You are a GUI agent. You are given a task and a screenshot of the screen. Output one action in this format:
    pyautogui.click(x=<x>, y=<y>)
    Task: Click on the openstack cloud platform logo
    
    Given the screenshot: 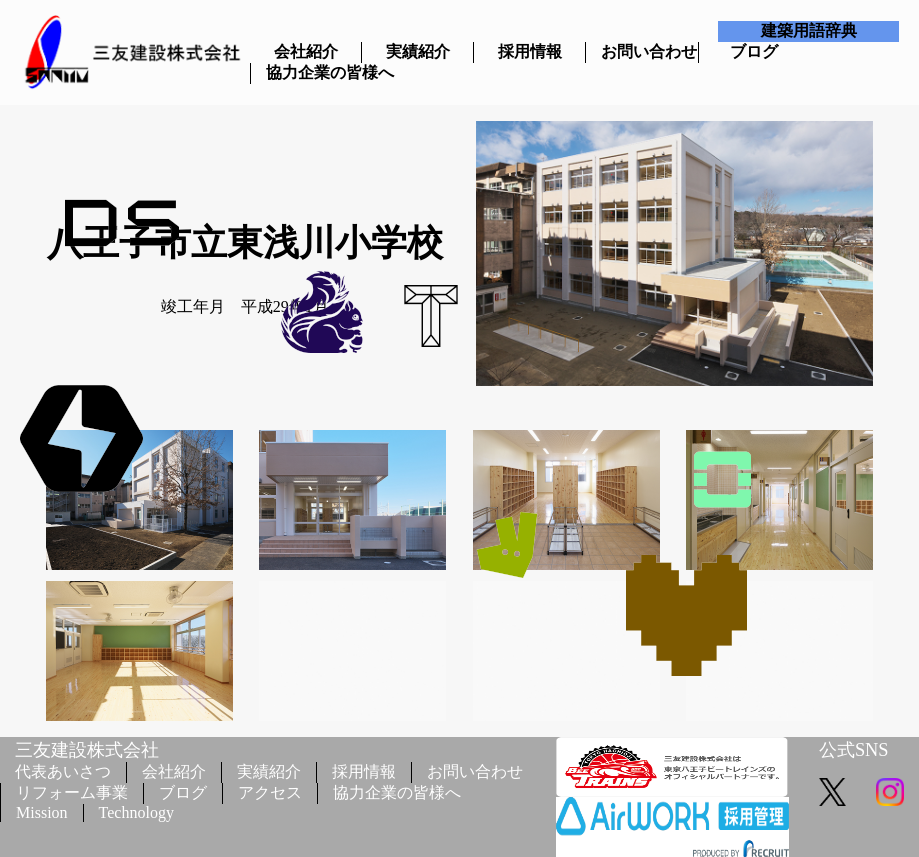 What is the action you would take?
    pyautogui.click(x=722, y=479)
    